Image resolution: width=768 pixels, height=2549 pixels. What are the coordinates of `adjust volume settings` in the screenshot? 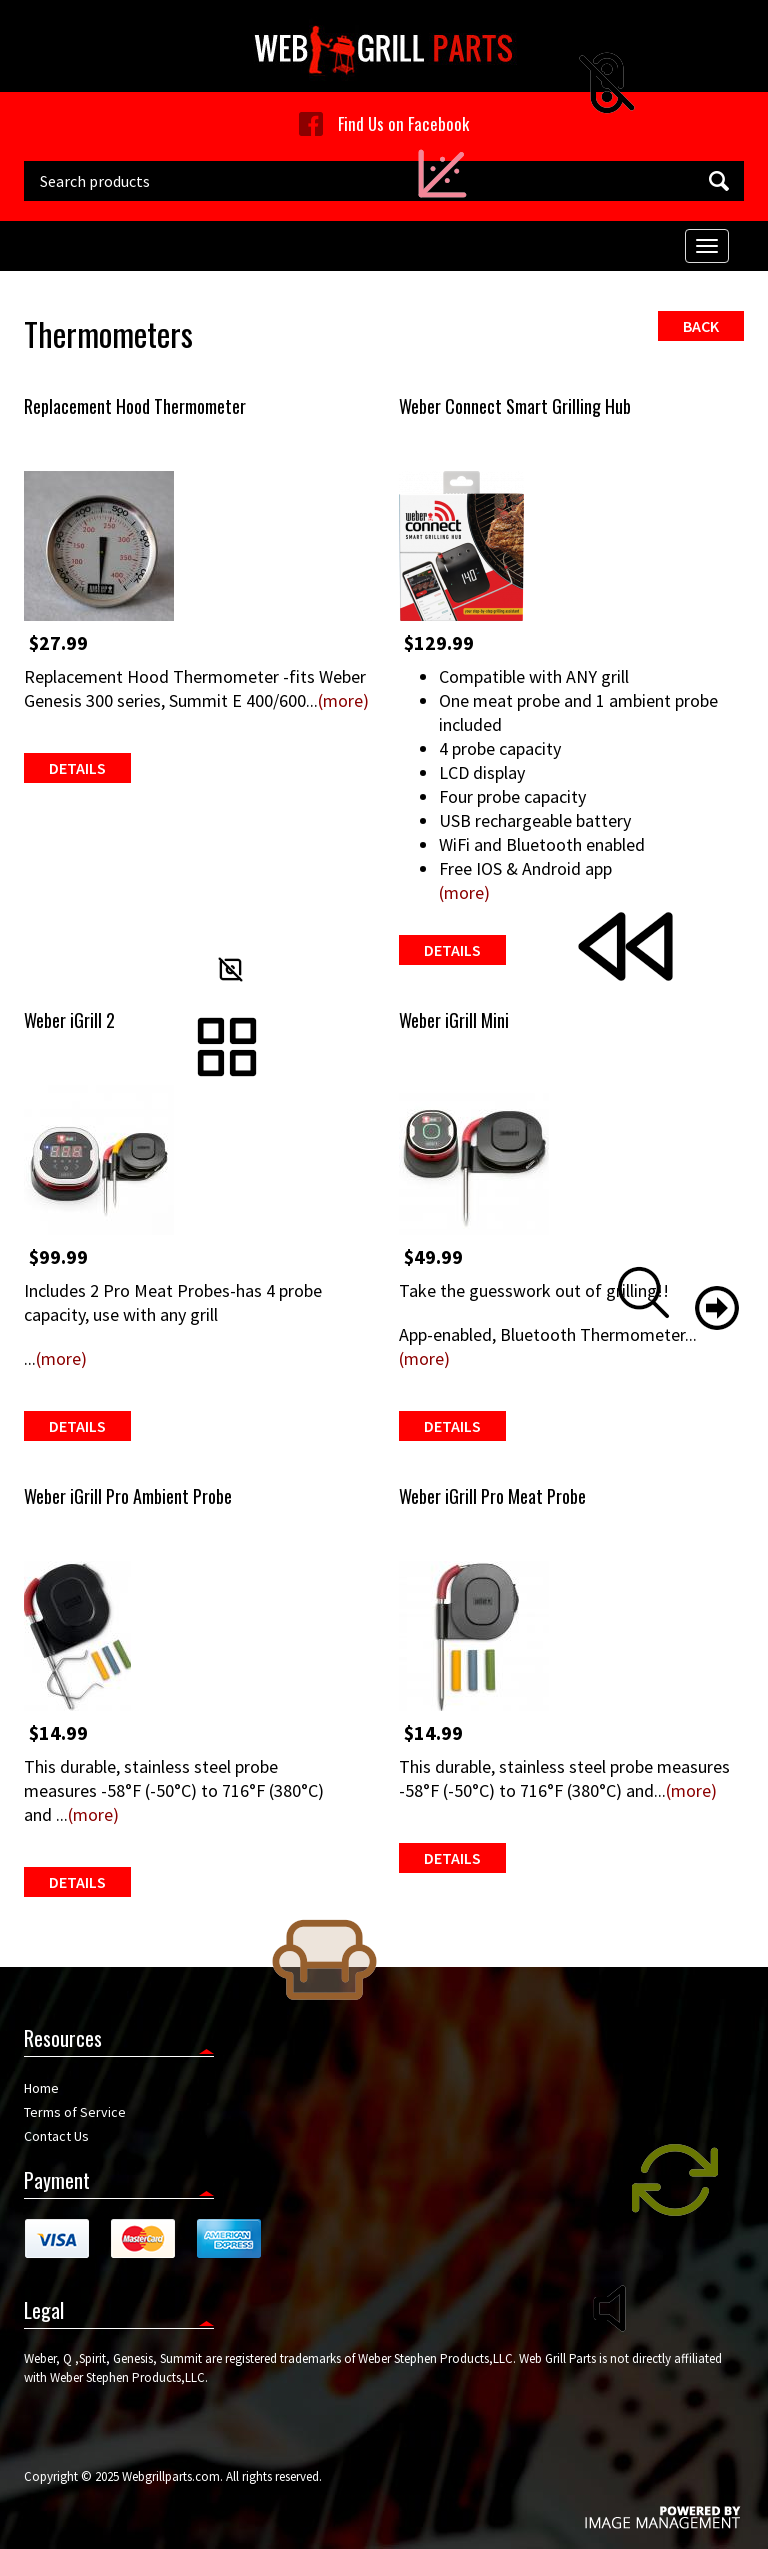 It's located at (625, 2308).